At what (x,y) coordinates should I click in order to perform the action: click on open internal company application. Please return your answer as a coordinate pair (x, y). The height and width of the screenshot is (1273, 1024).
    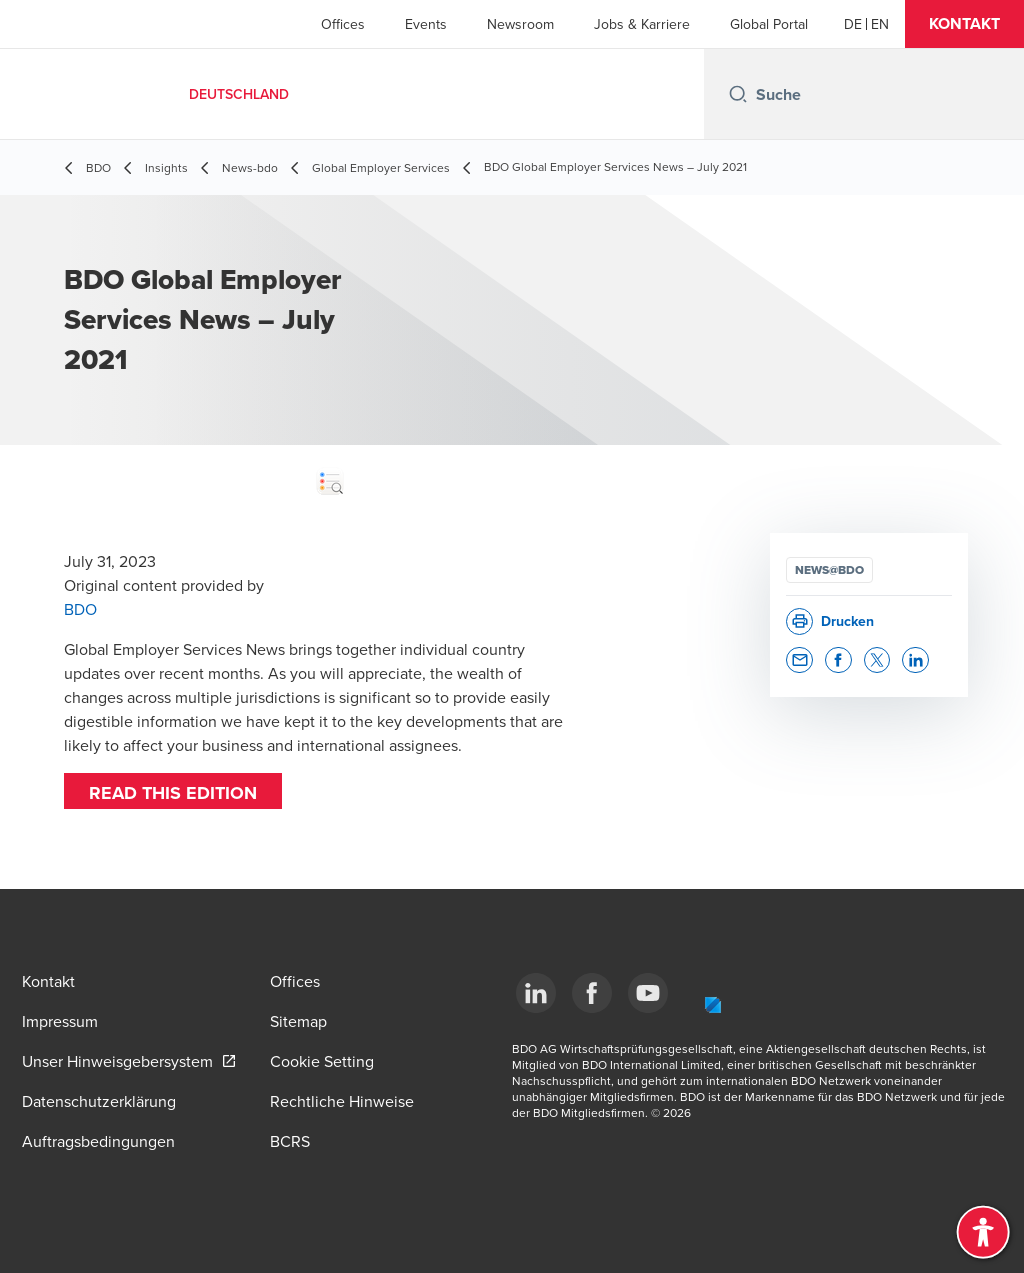
    Looking at the image, I should click on (713, 1005).